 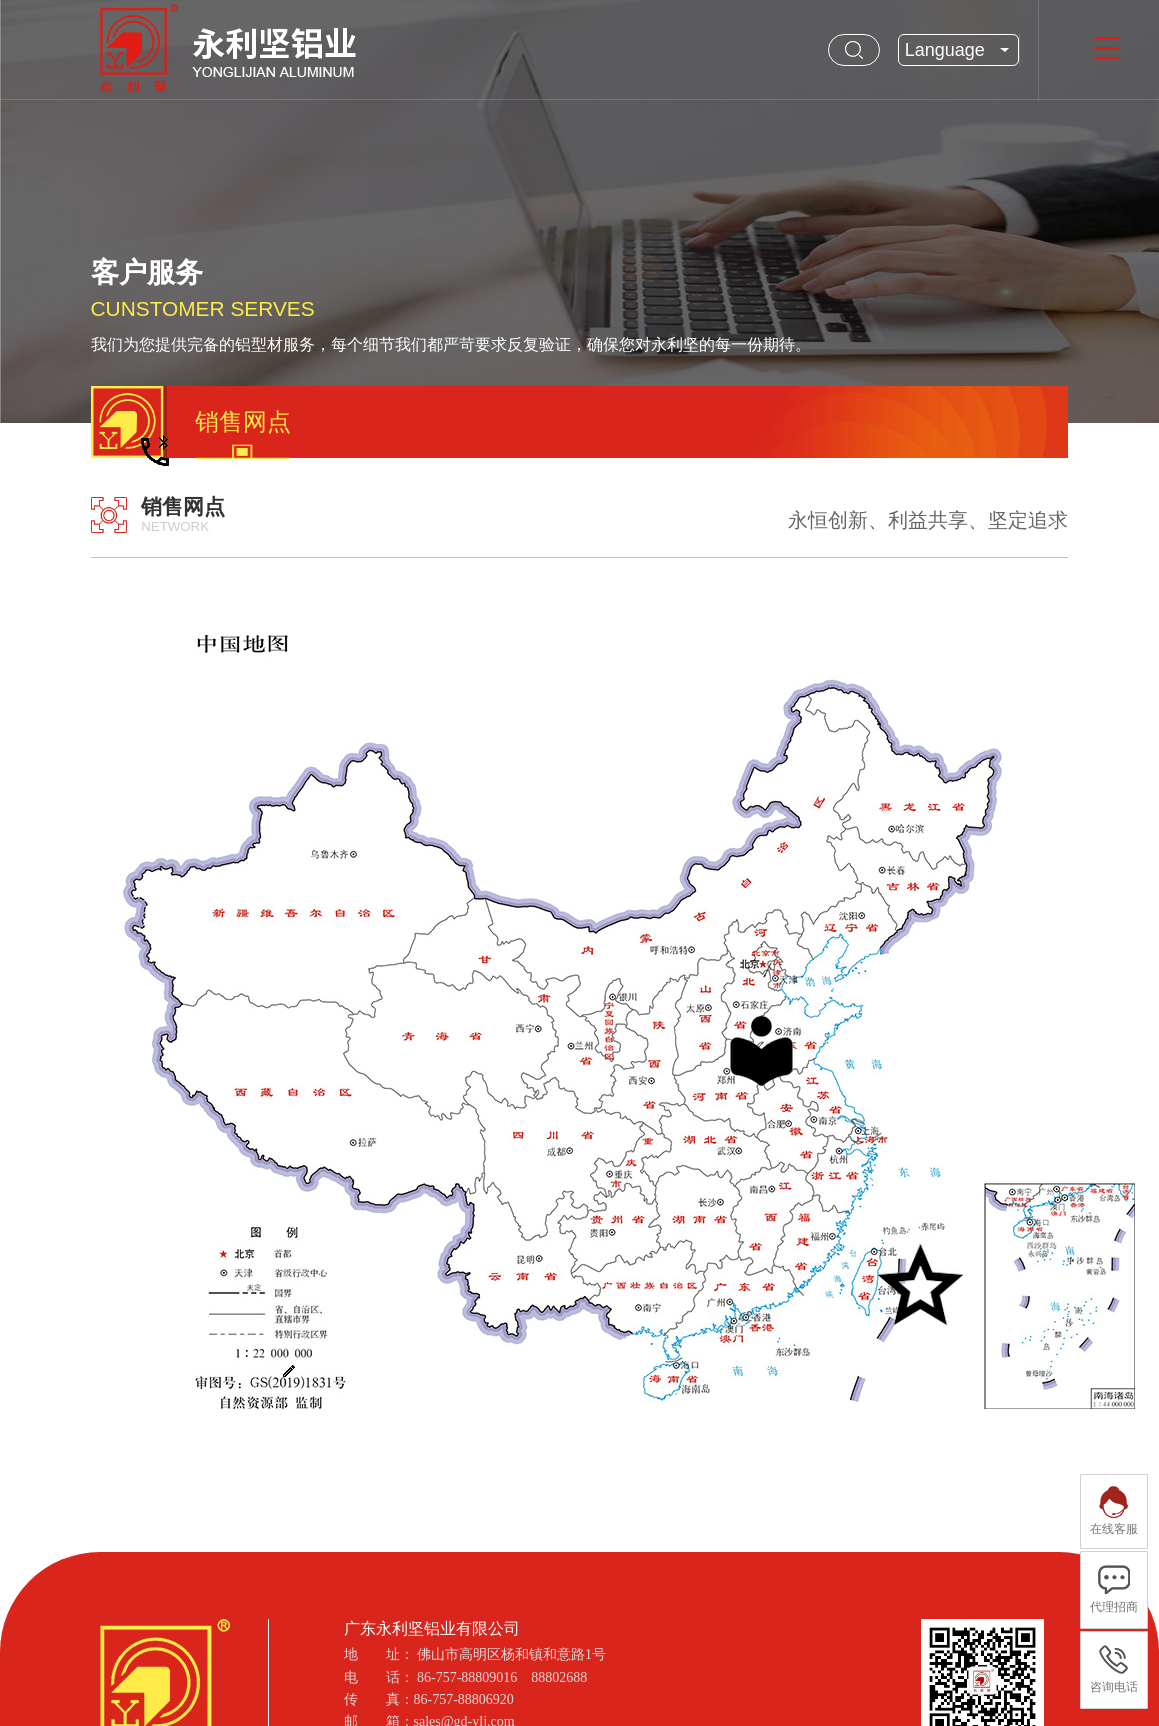 I want to click on indicates an active call using bluetooth speaker, so click(x=155, y=452).